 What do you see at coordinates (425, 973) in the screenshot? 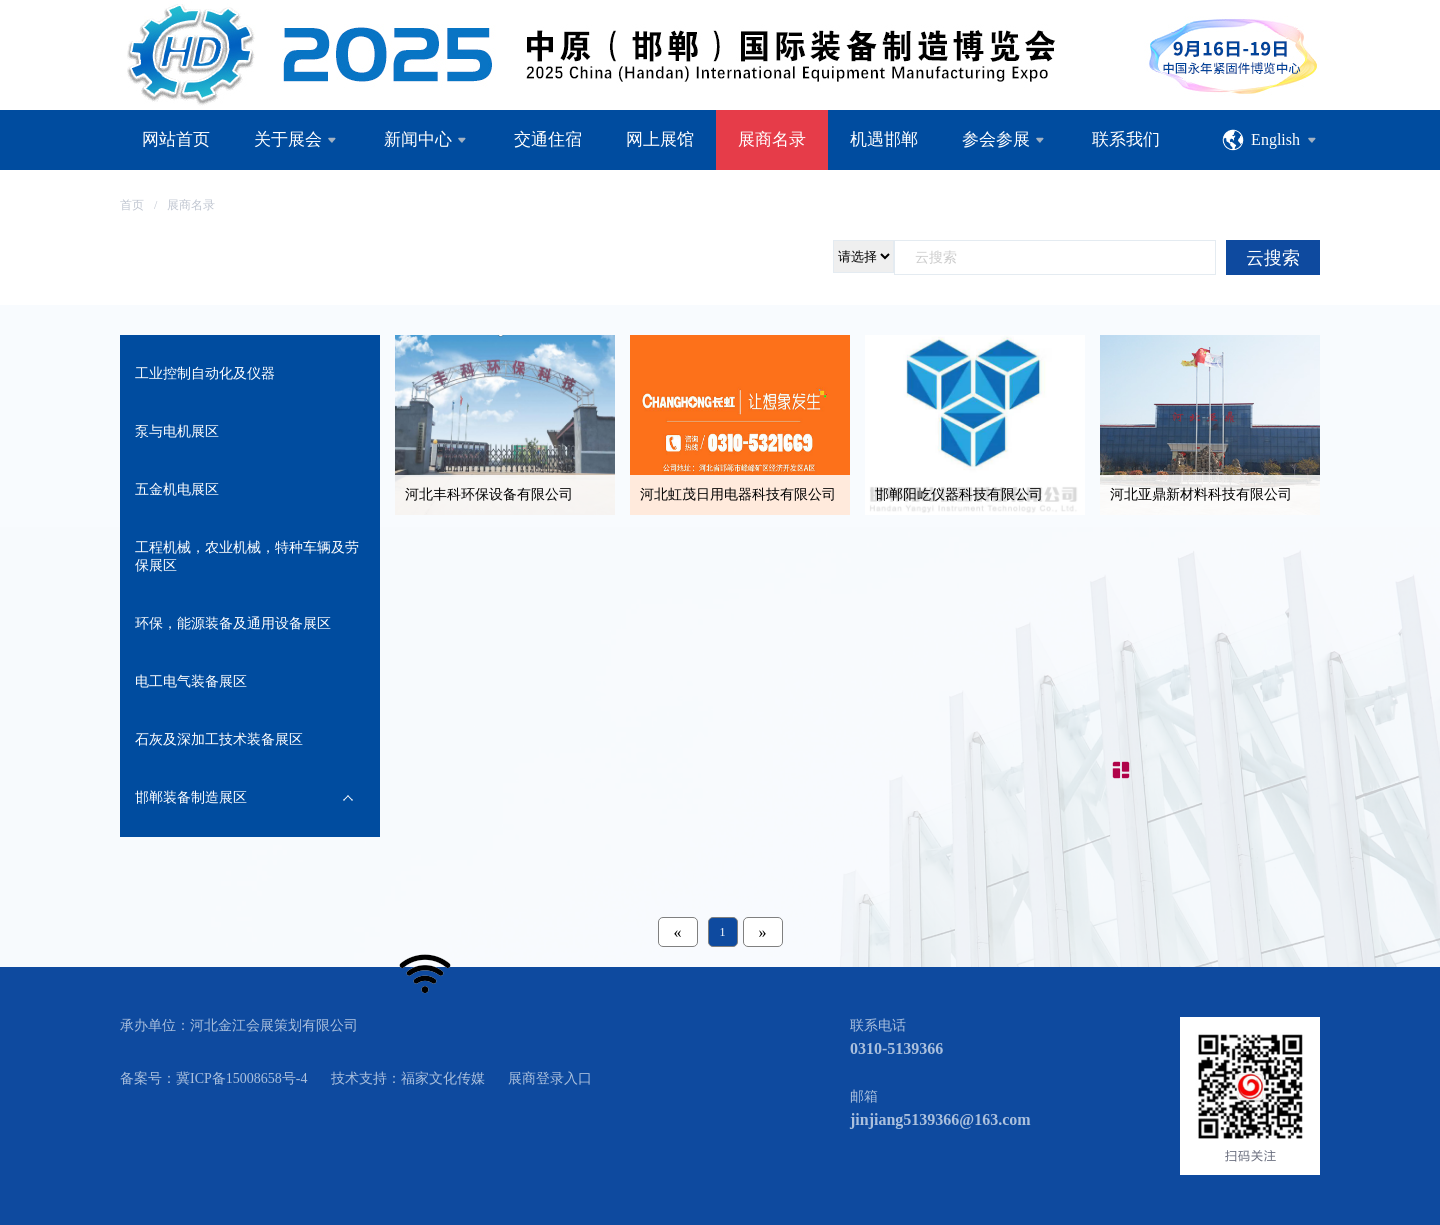
I see `indicates strong wifi signal strength` at bounding box center [425, 973].